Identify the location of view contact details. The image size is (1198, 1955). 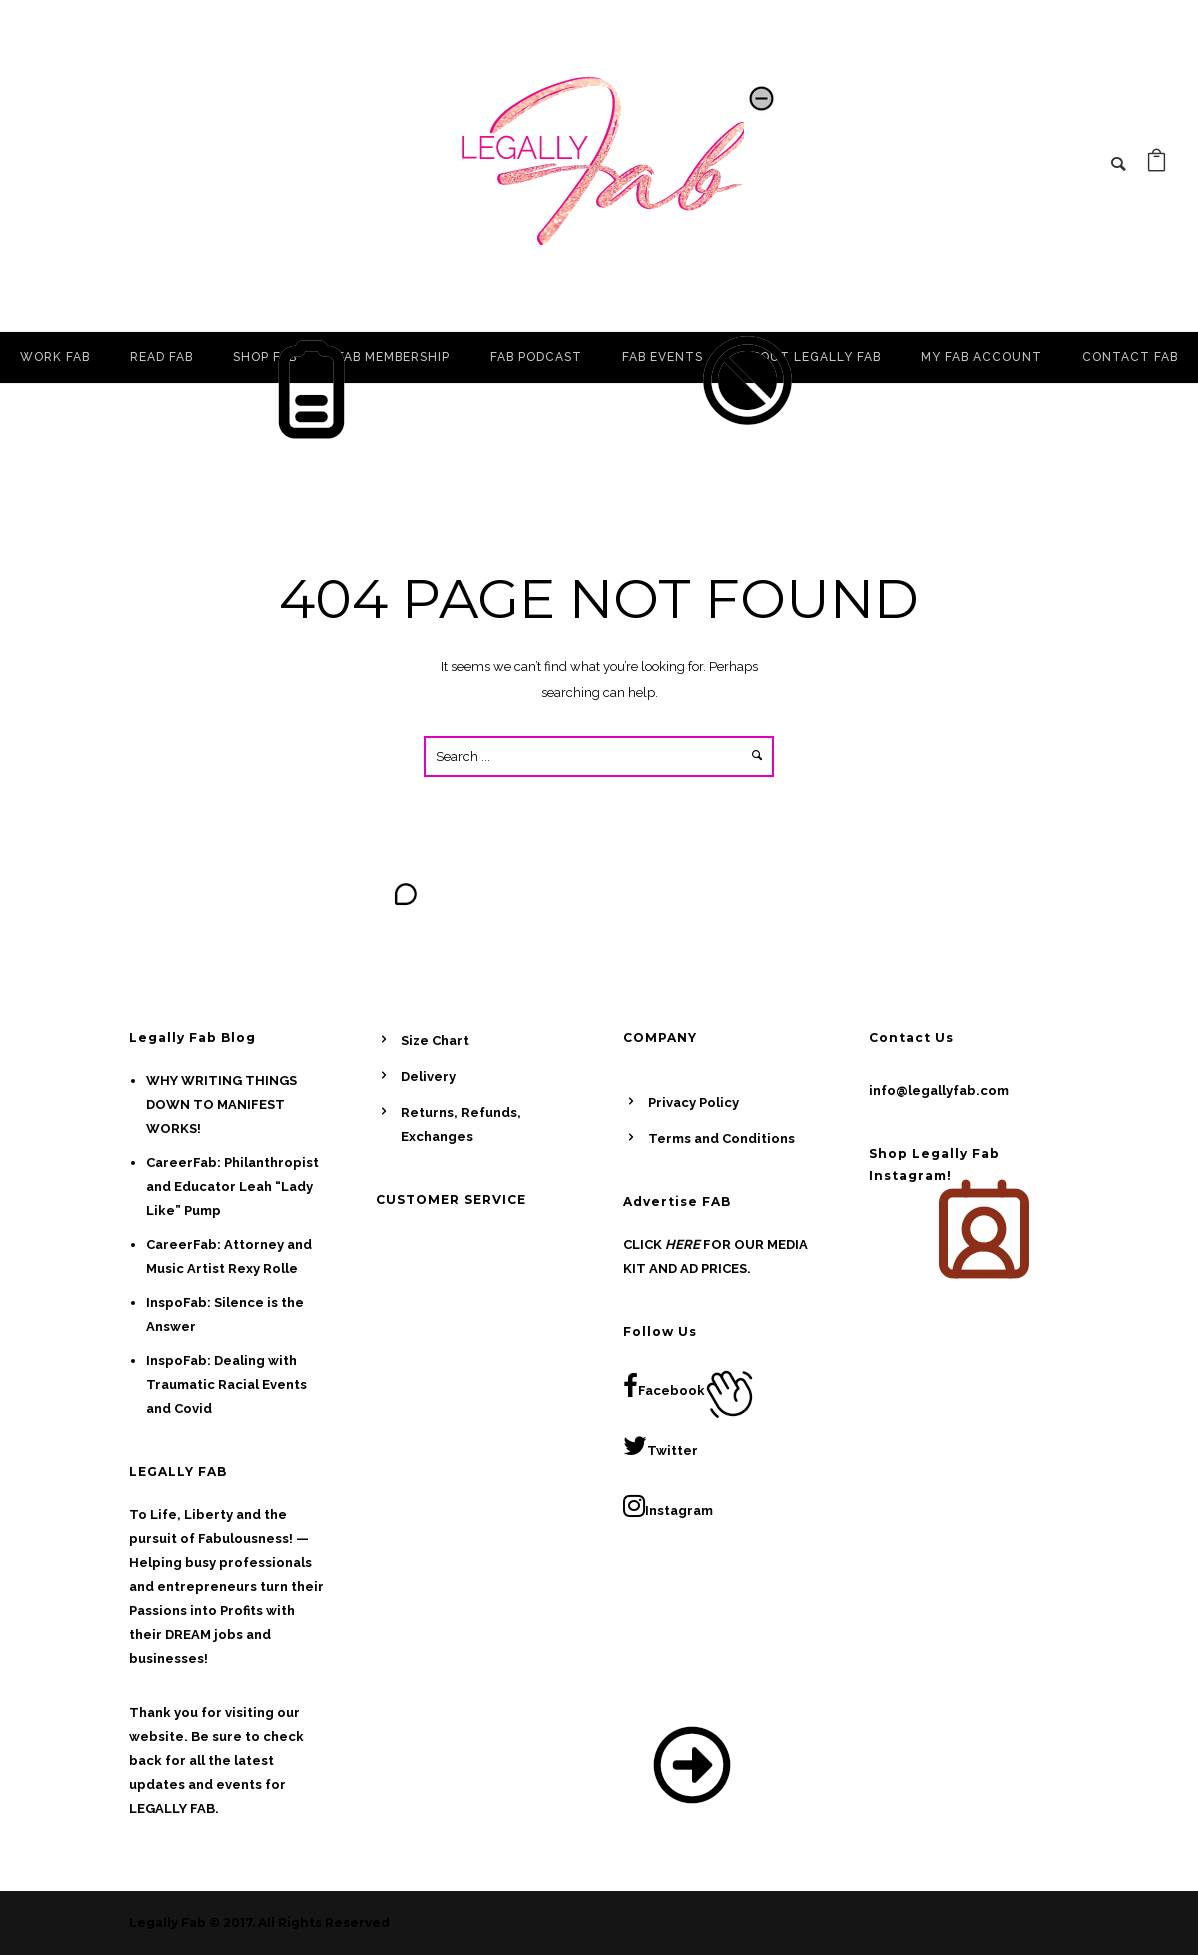
(984, 1229).